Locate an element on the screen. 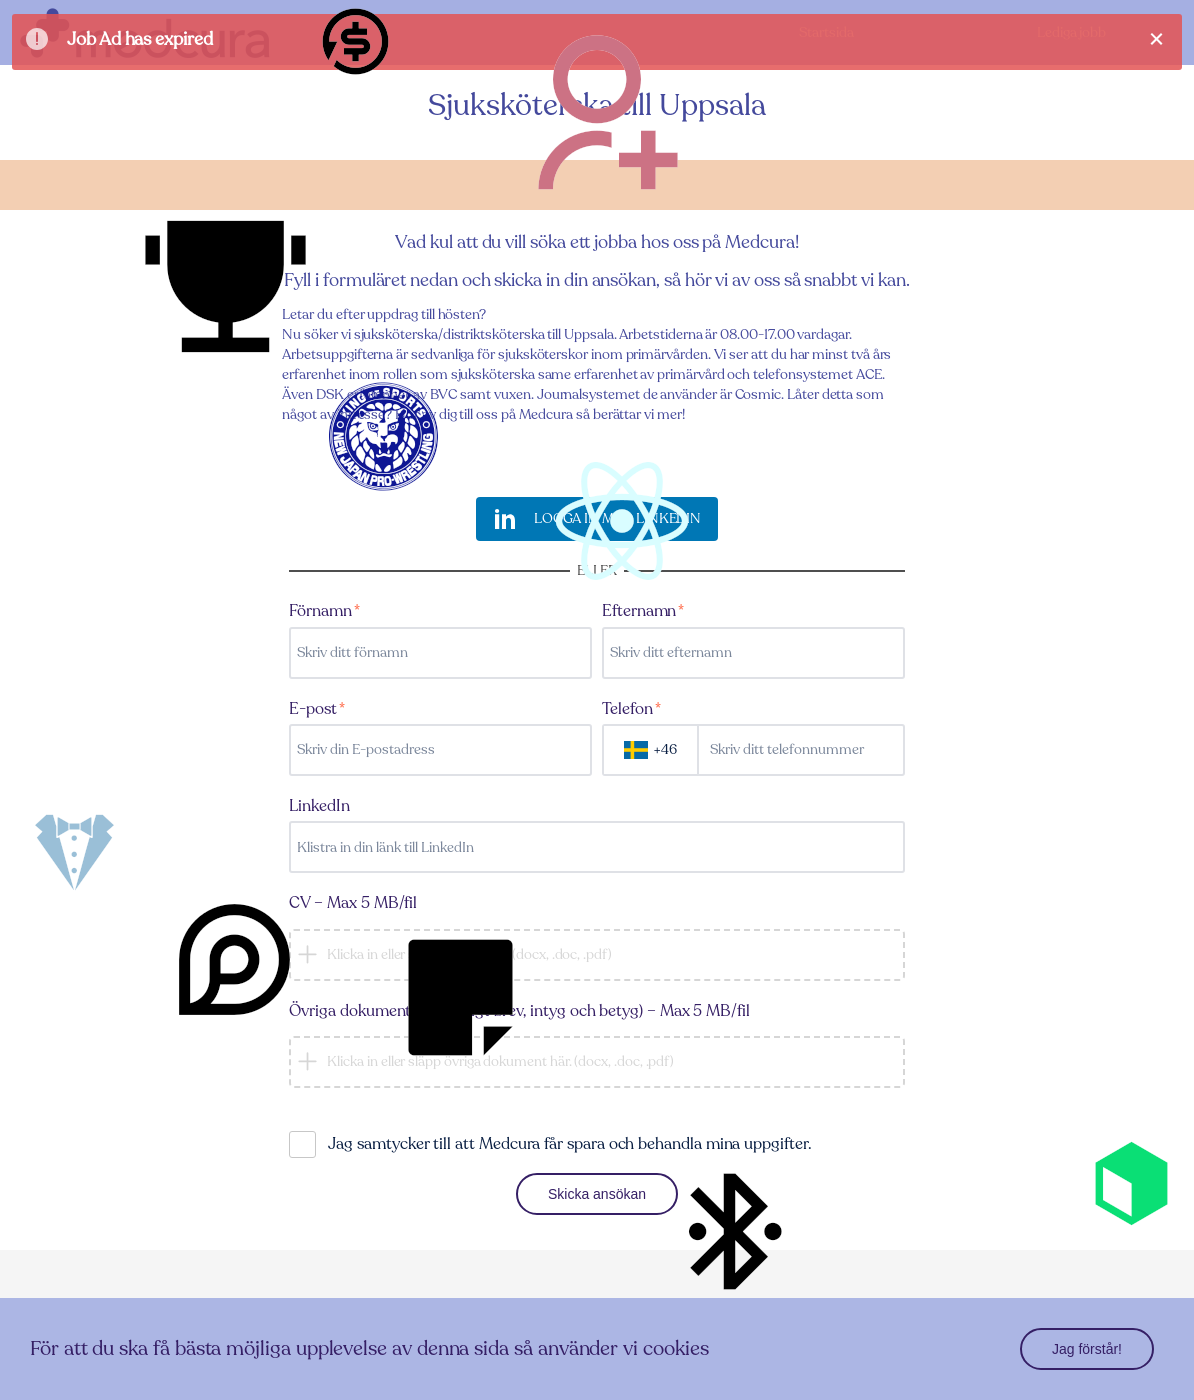 Image resolution: width=1194 pixels, height=1400 pixels. add a new user or contact is located at coordinates (597, 116).